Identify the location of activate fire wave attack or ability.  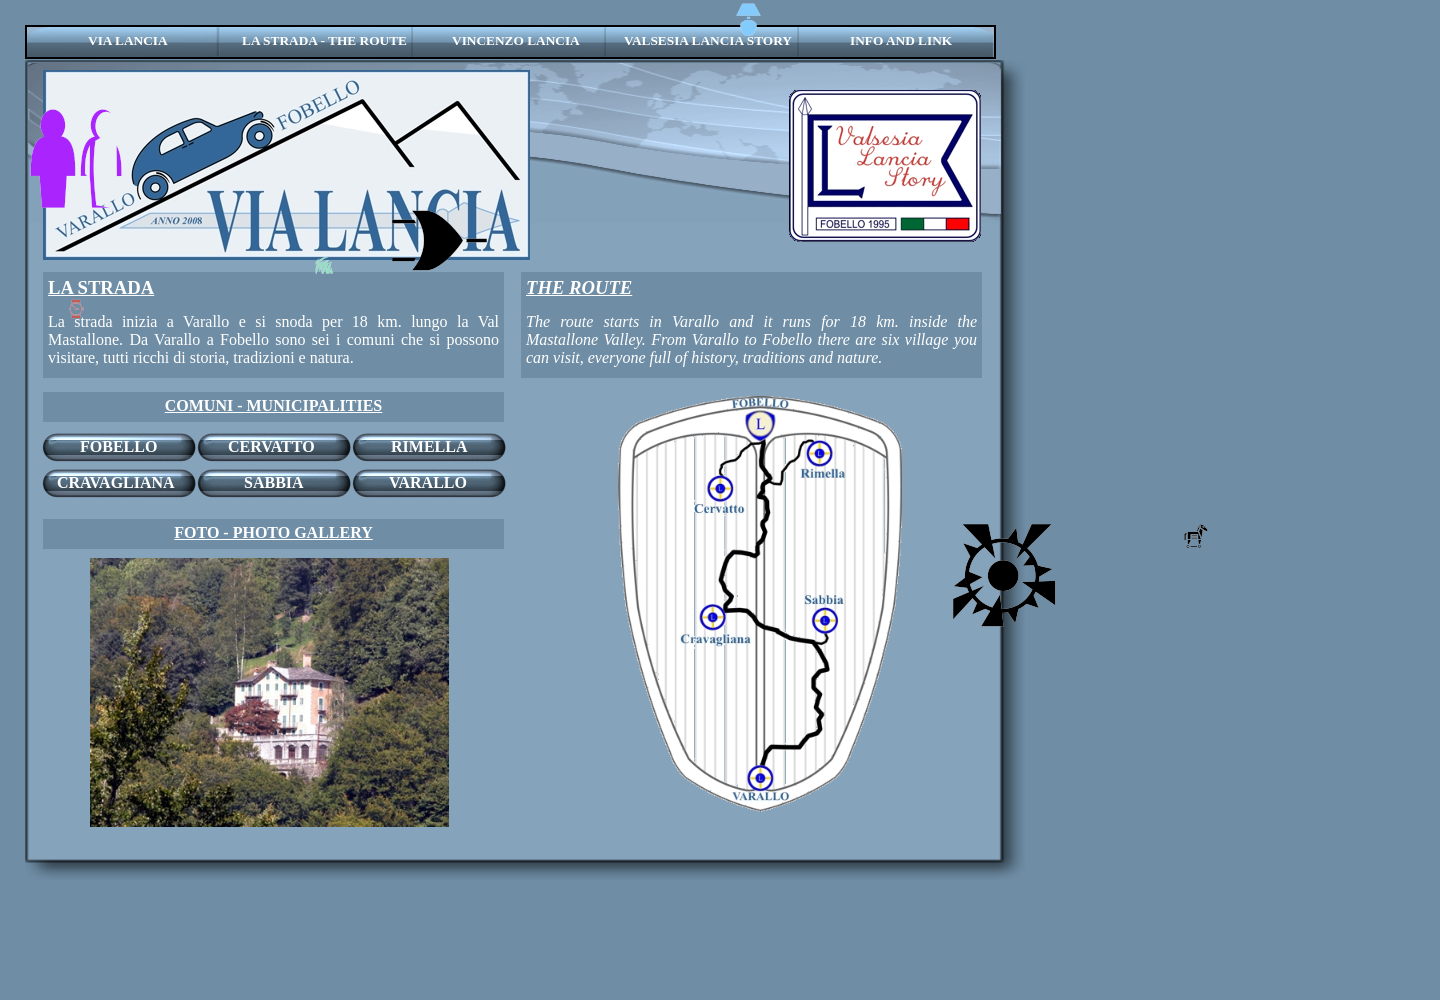
(324, 265).